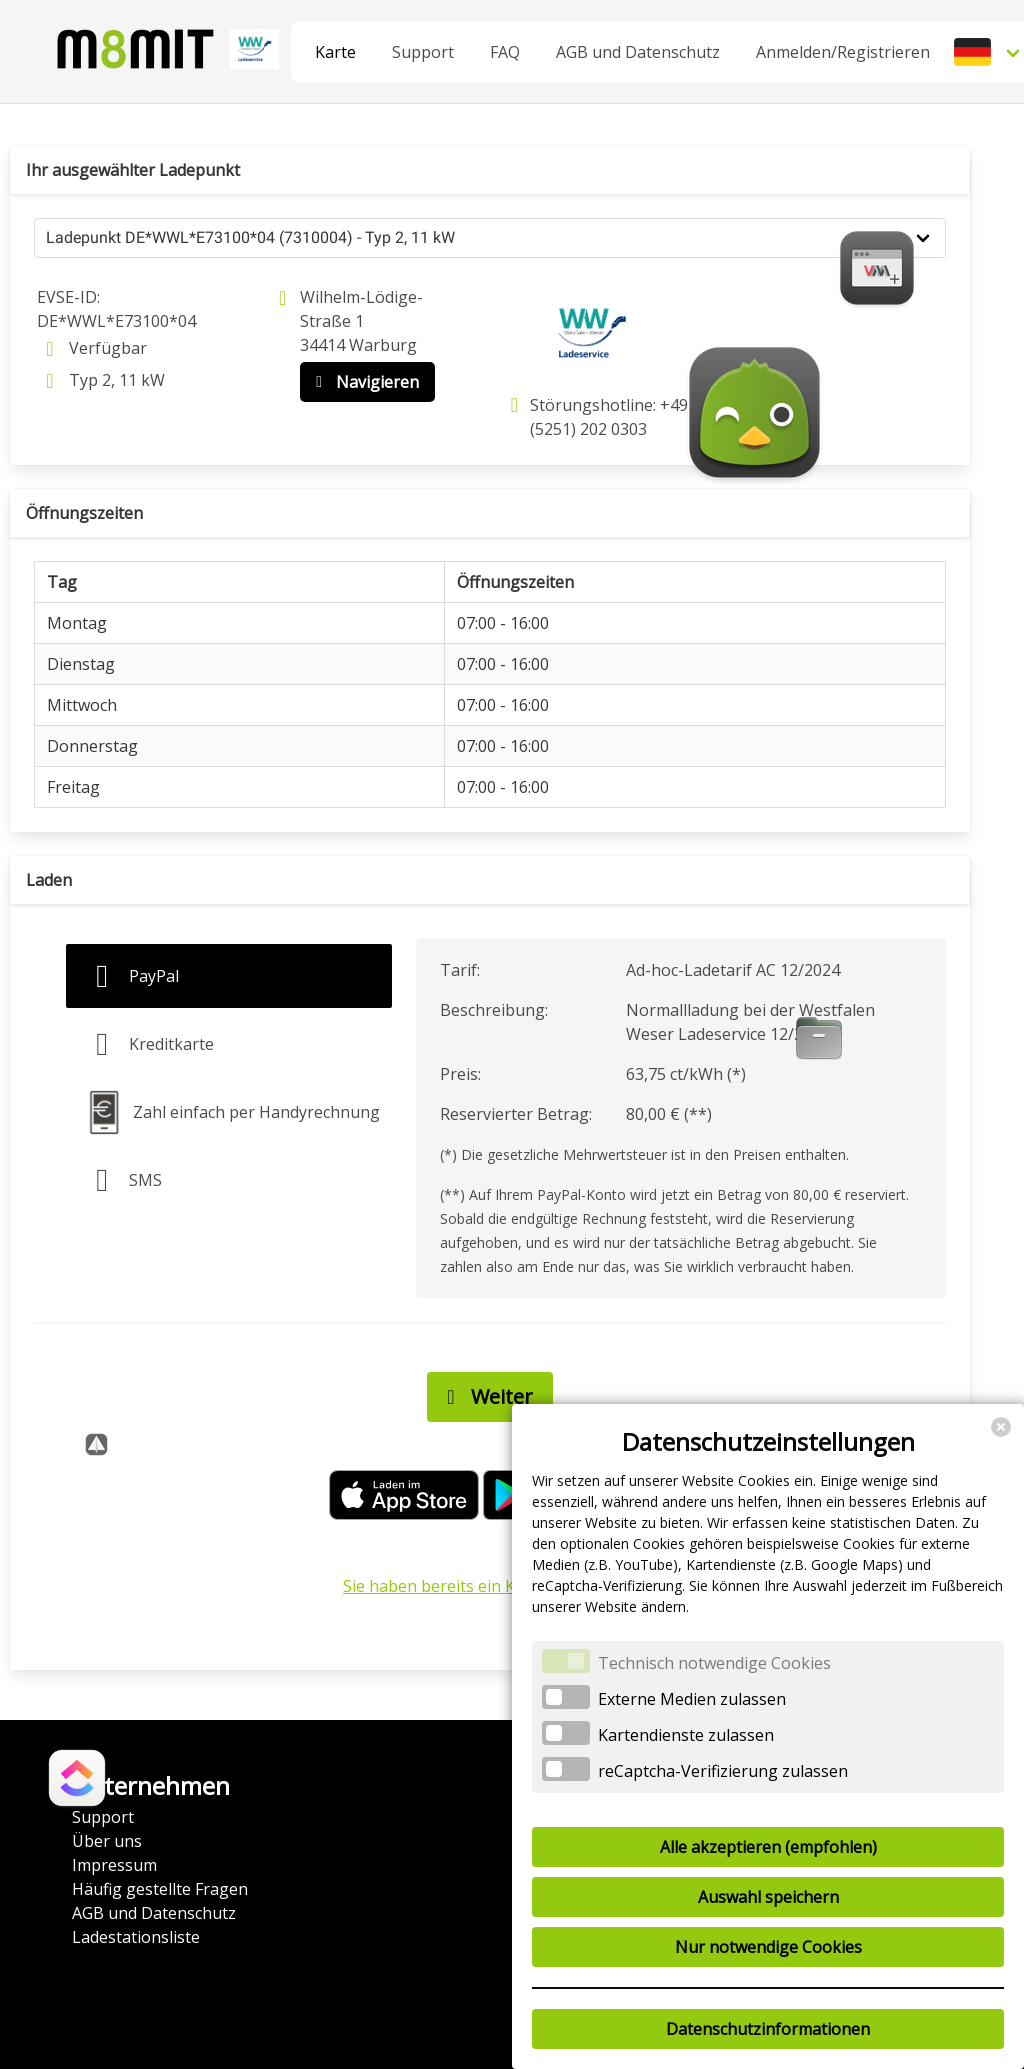 This screenshot has height=2069, width=1024. Describe the element at coordinates (77, 1778) in the screenshot. I see `open ClickUp app` at that location.